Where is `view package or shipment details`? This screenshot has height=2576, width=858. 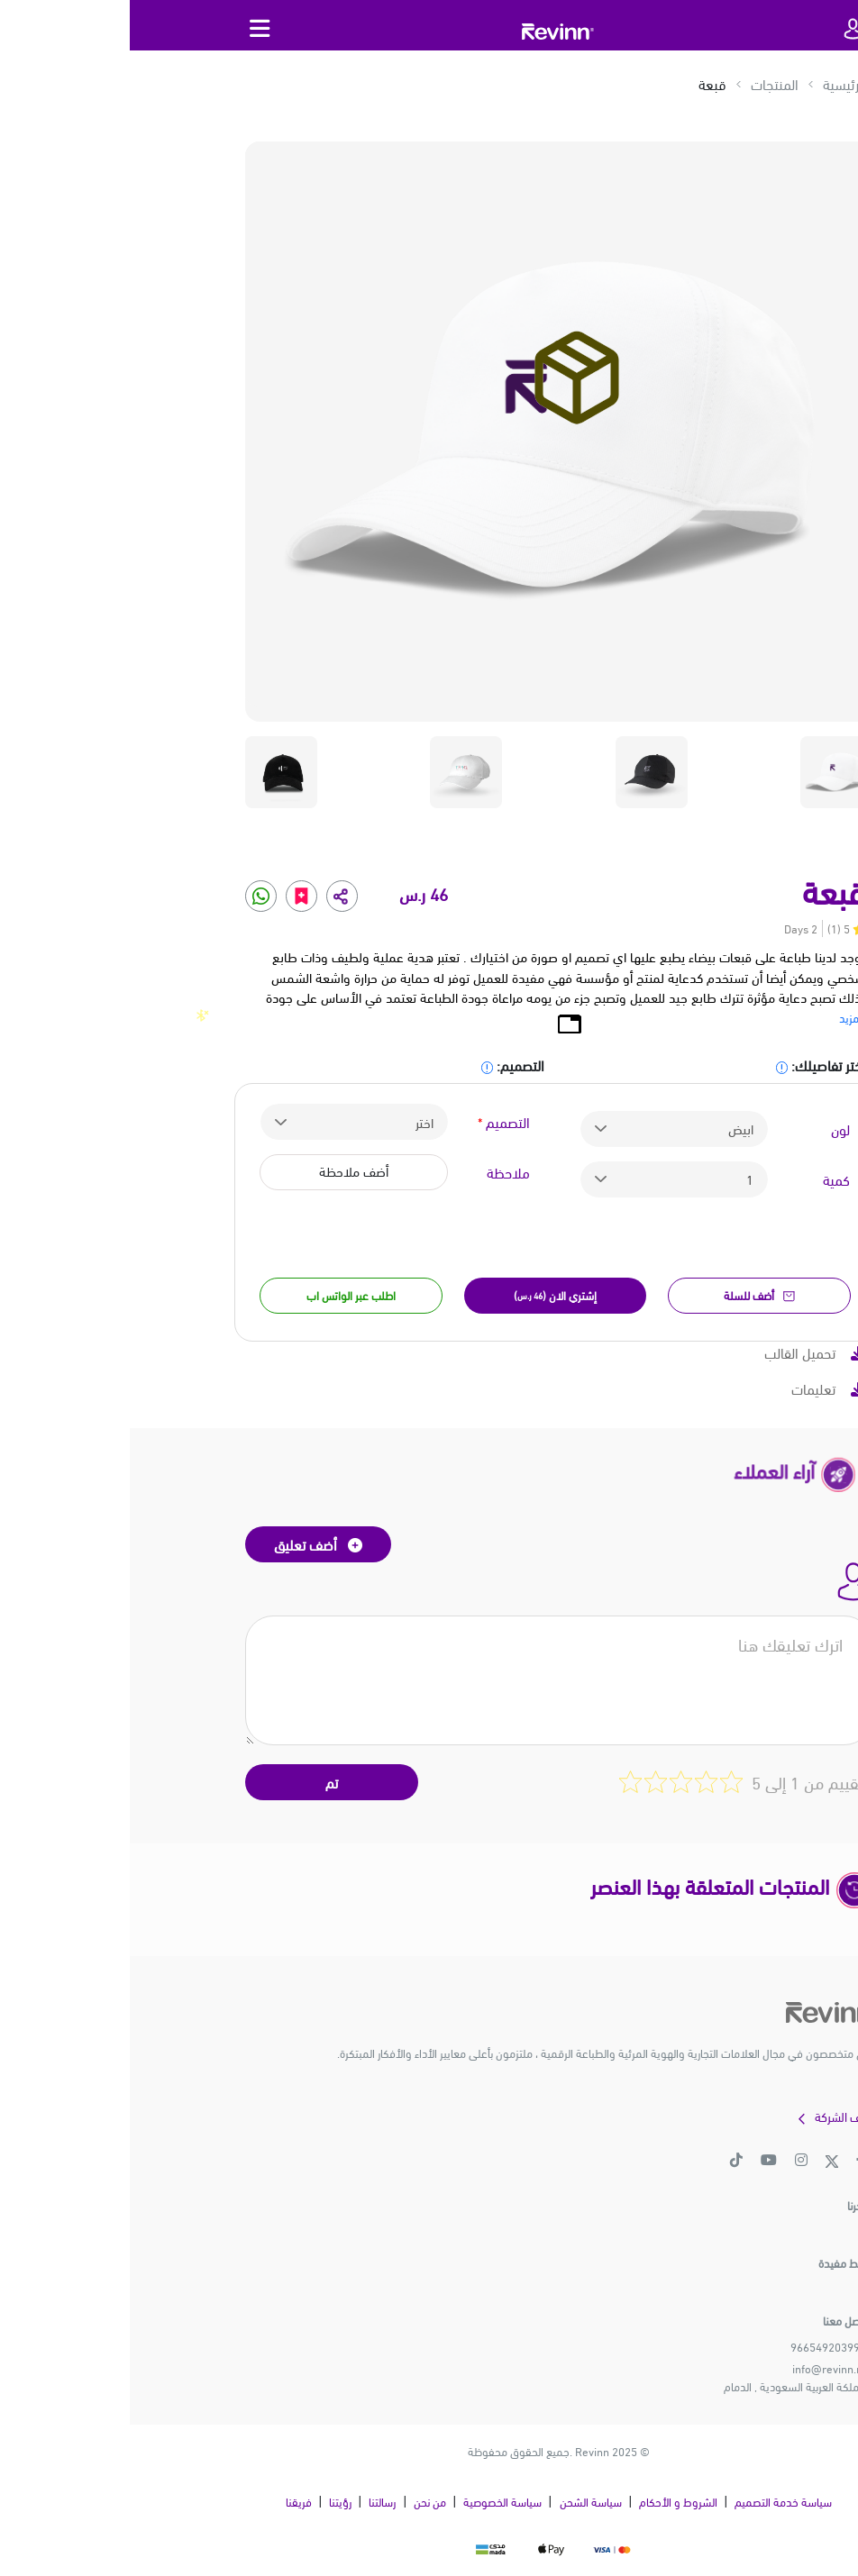 view package or shipment details is located at coordinates (577, 378).